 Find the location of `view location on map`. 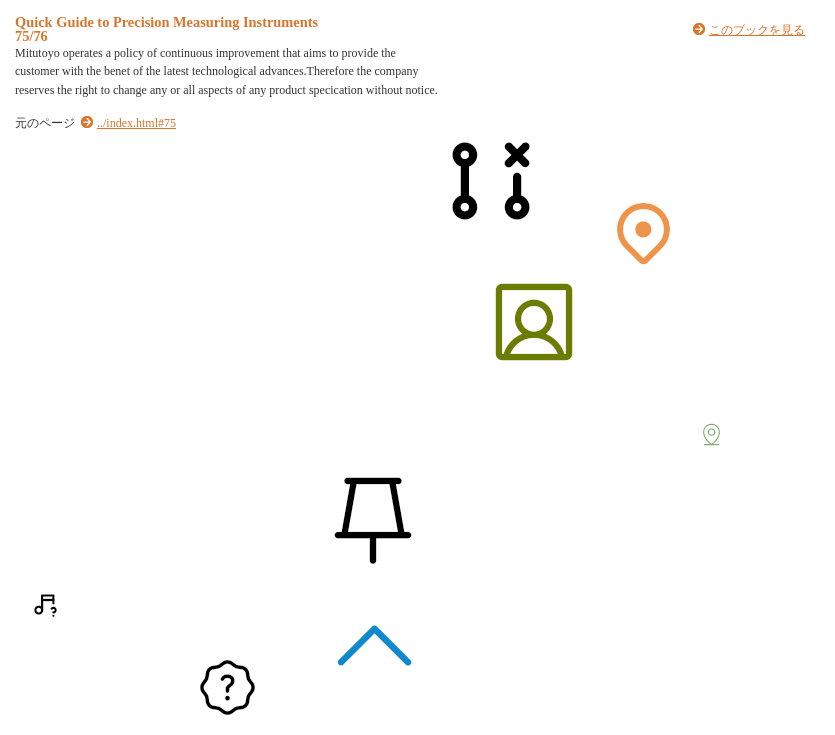

view location on map is located at coordinates (711, 434).